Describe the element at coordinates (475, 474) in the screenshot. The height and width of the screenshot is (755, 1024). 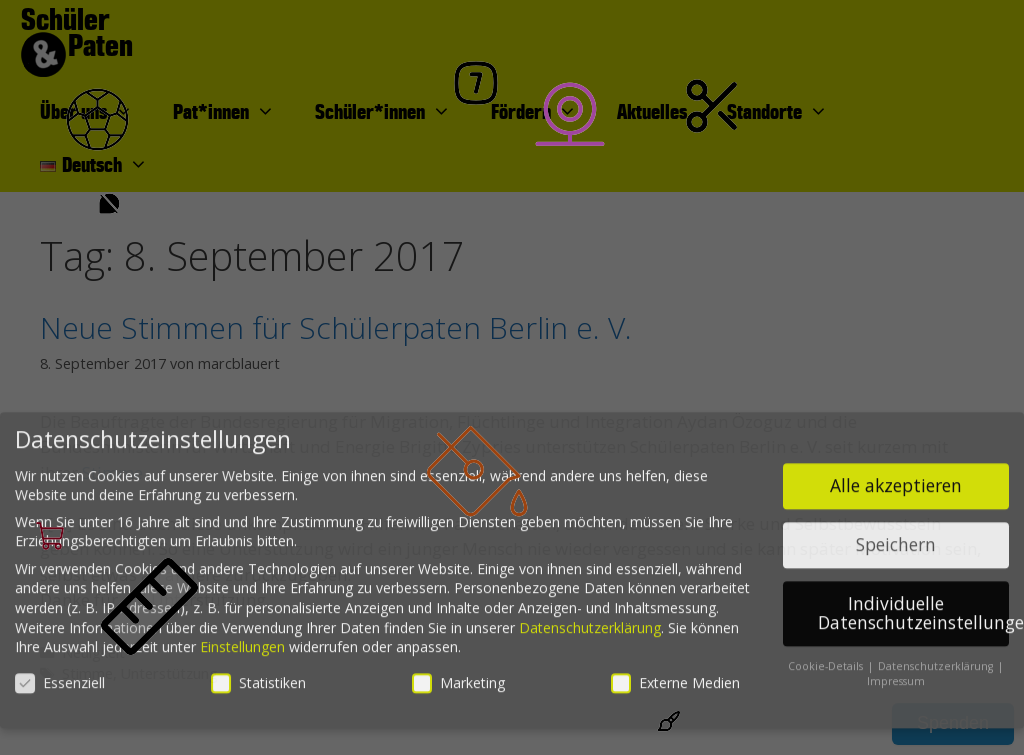
I see `fill an area with a selected color` at that location.